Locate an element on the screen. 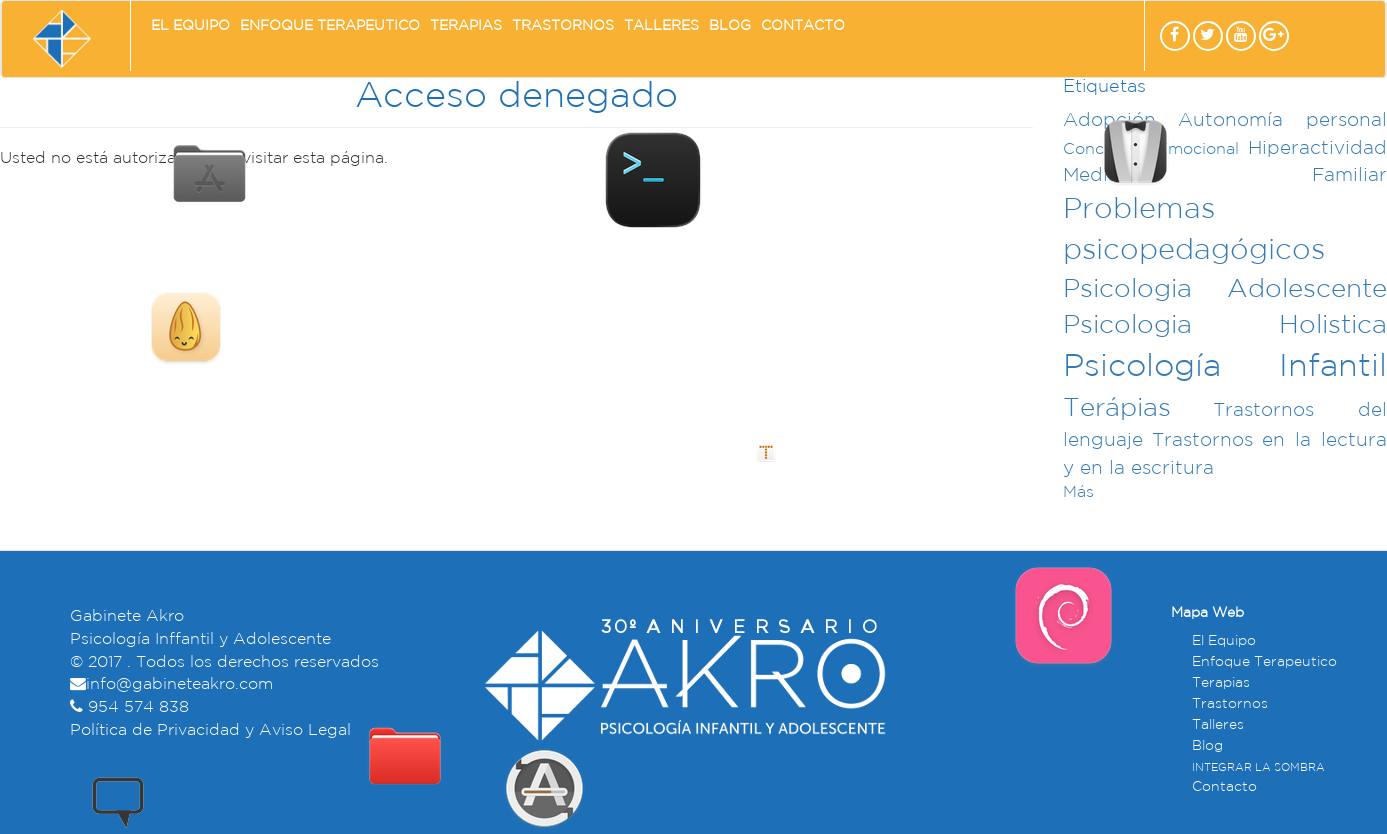 This screenshot has height=834, width=1387. keyboard input language indicator is located at coordinates (118, 803).